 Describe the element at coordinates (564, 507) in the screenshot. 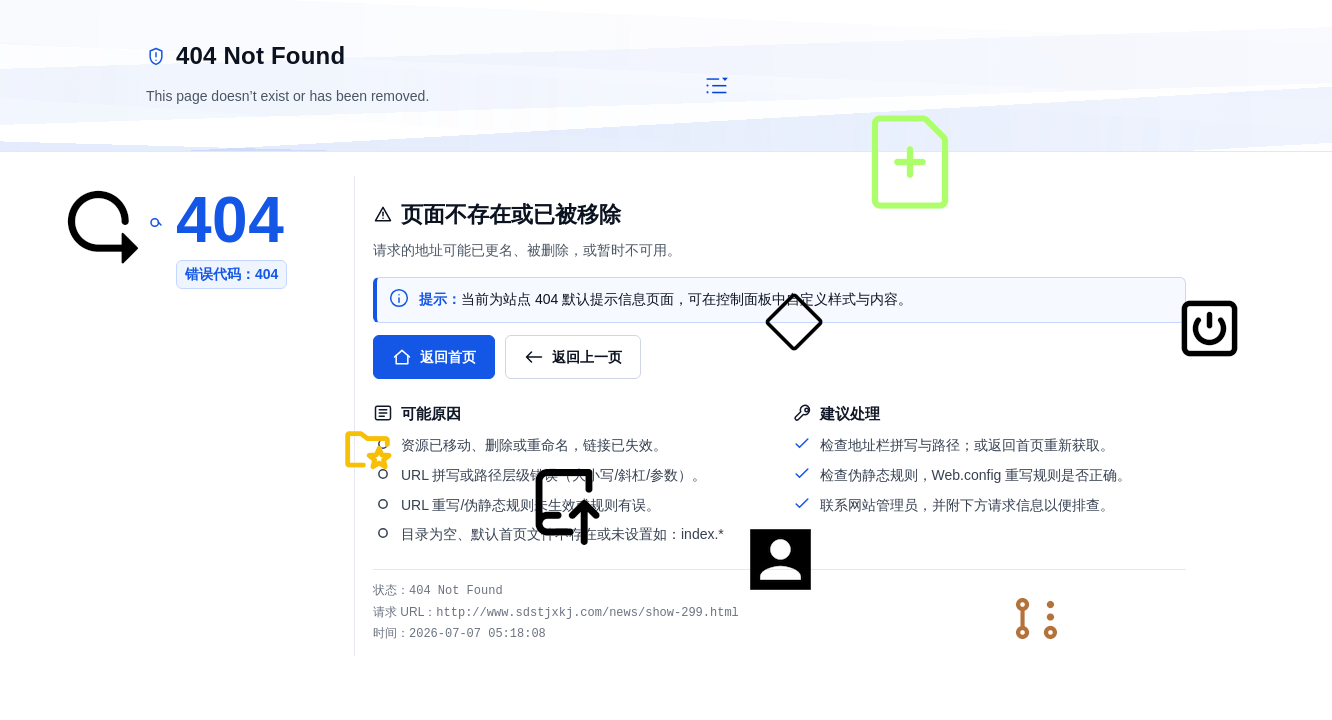

I see `push code to a repository` at that location.